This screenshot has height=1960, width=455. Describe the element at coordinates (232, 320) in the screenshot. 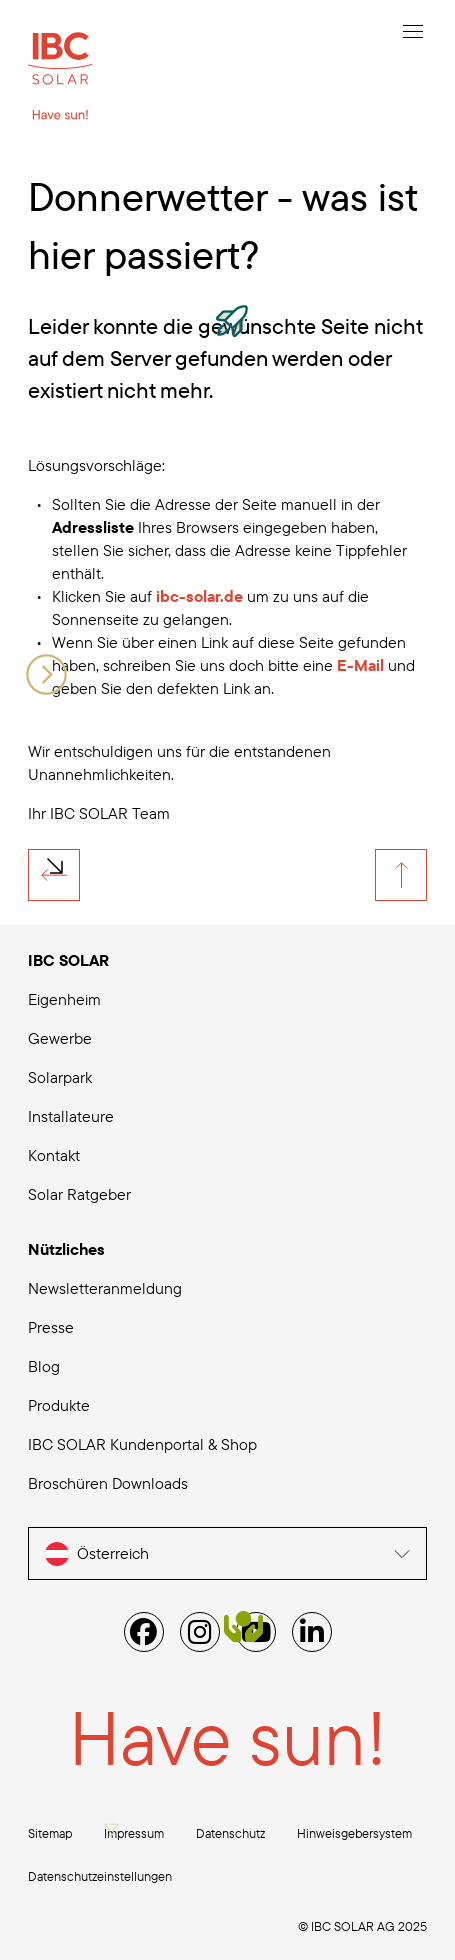

I see `launch or deploy a project` at that location.